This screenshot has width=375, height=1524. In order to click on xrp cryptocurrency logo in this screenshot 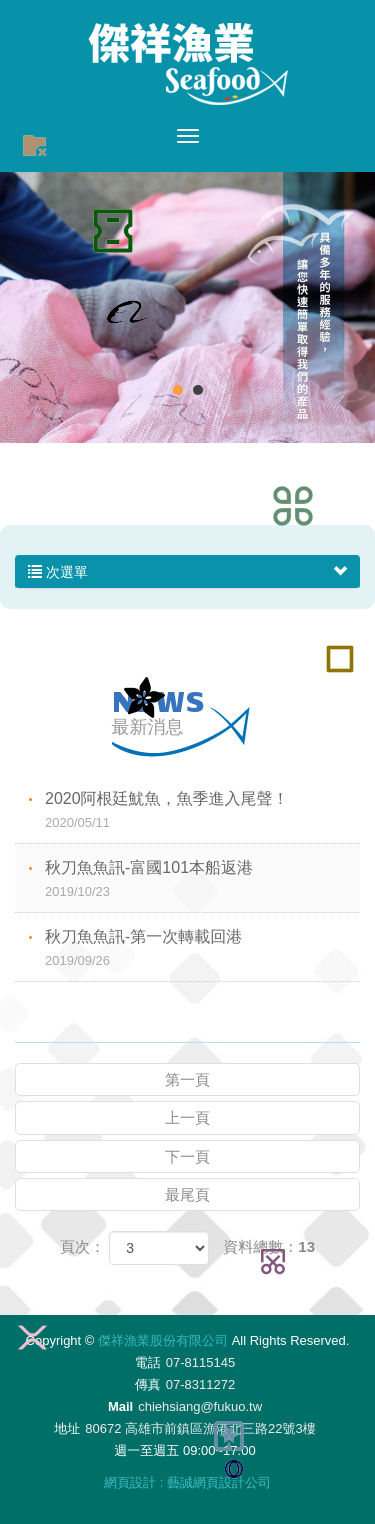, I will do `click(32, 1337)`.